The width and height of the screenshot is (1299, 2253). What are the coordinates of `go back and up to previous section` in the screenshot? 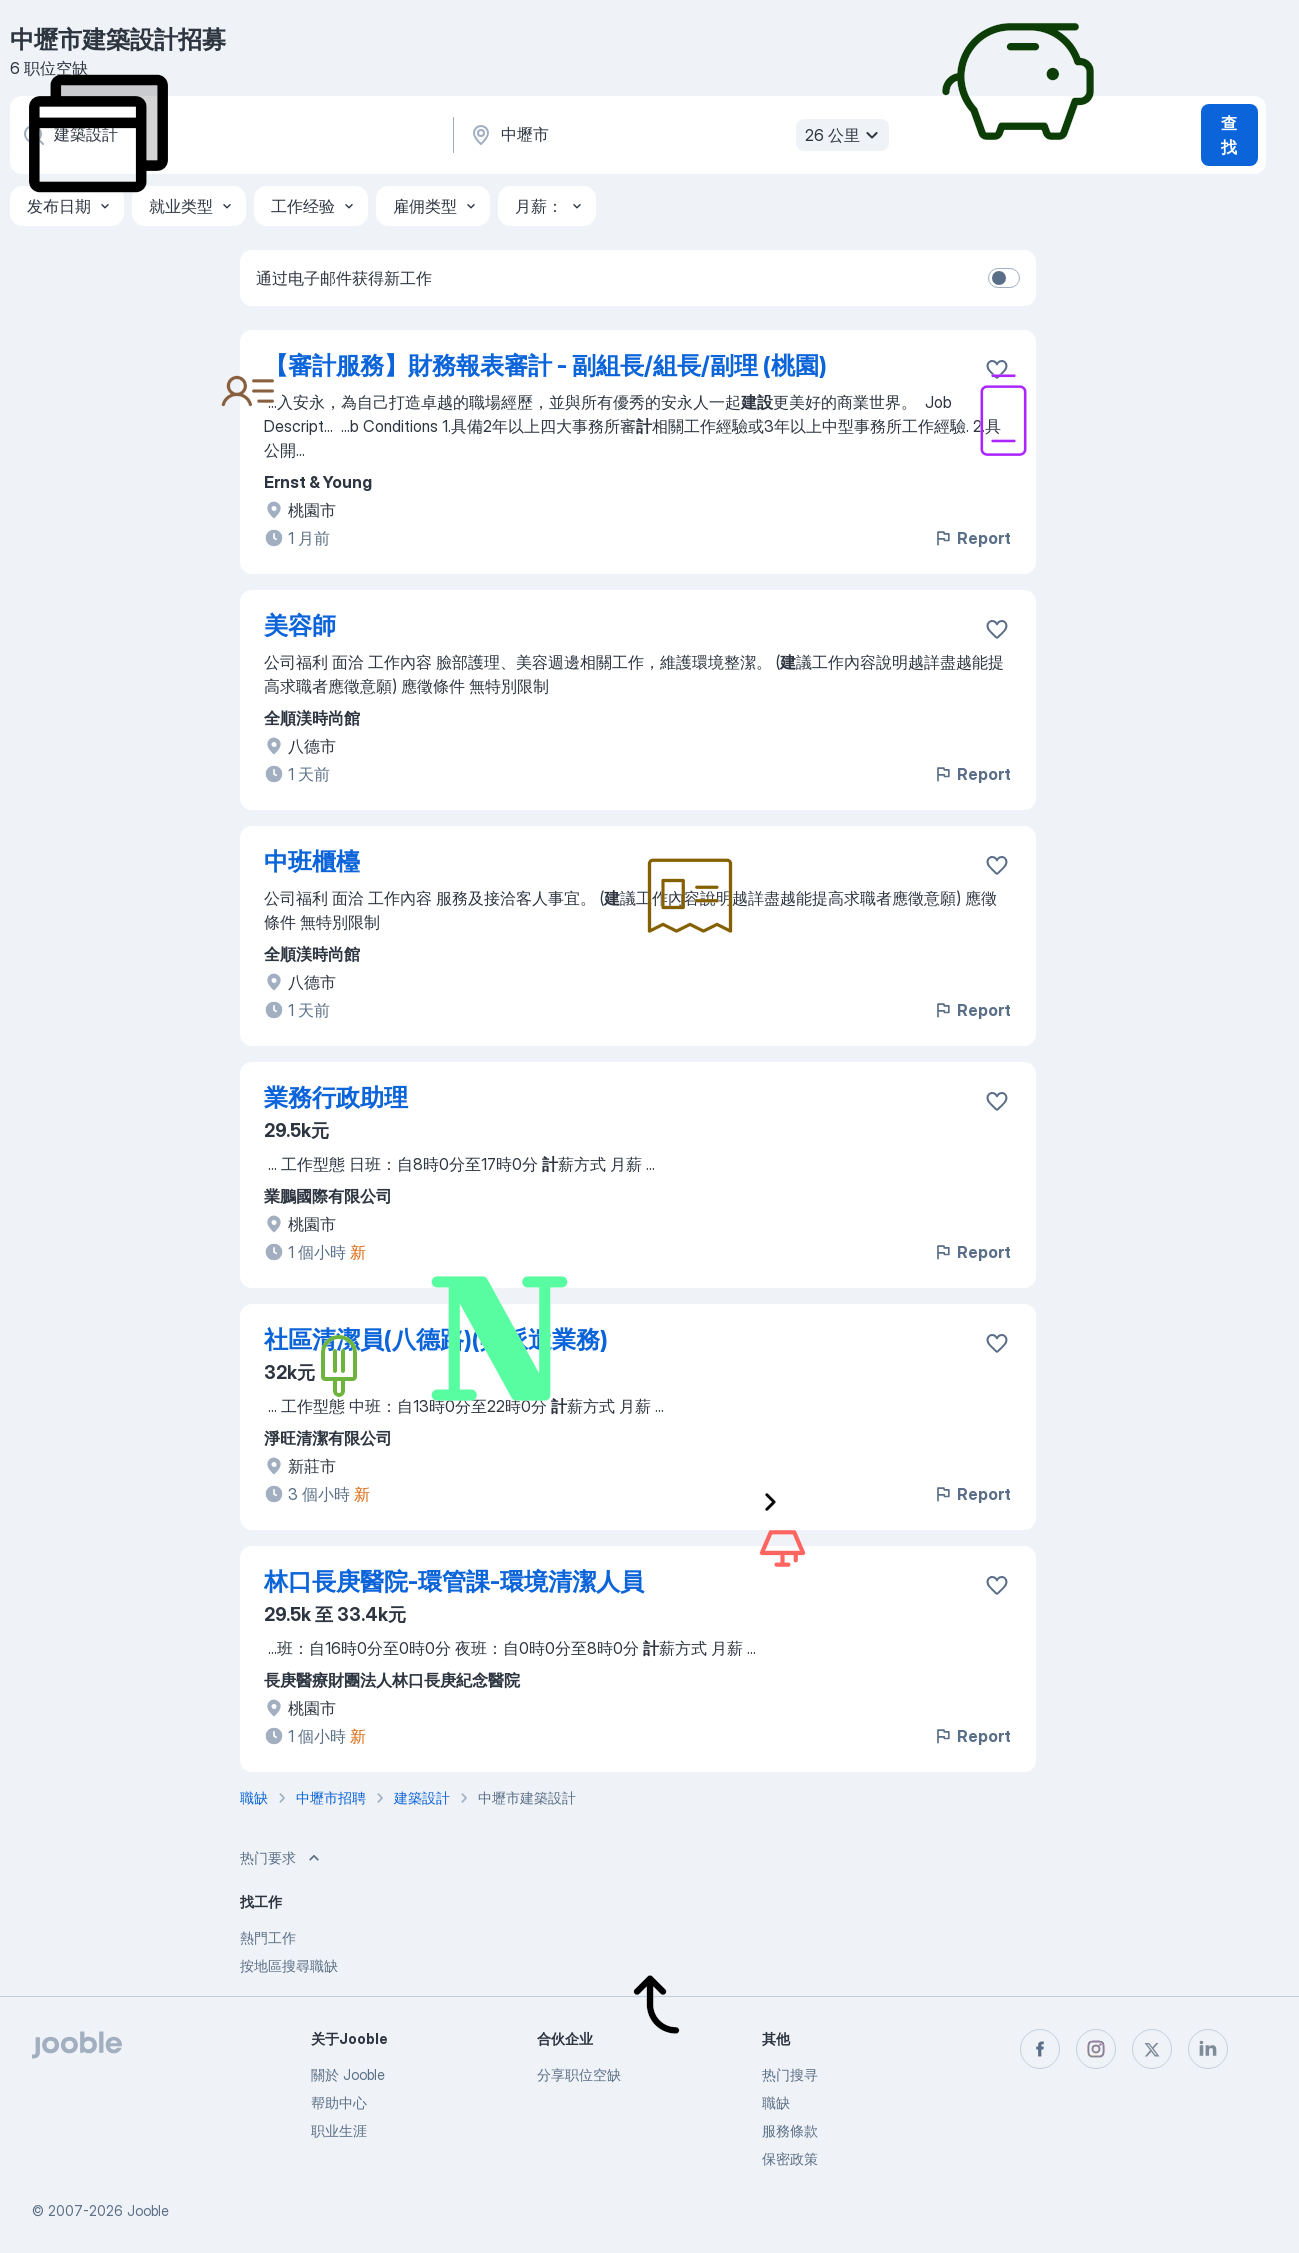 It's located at (656, 2004).